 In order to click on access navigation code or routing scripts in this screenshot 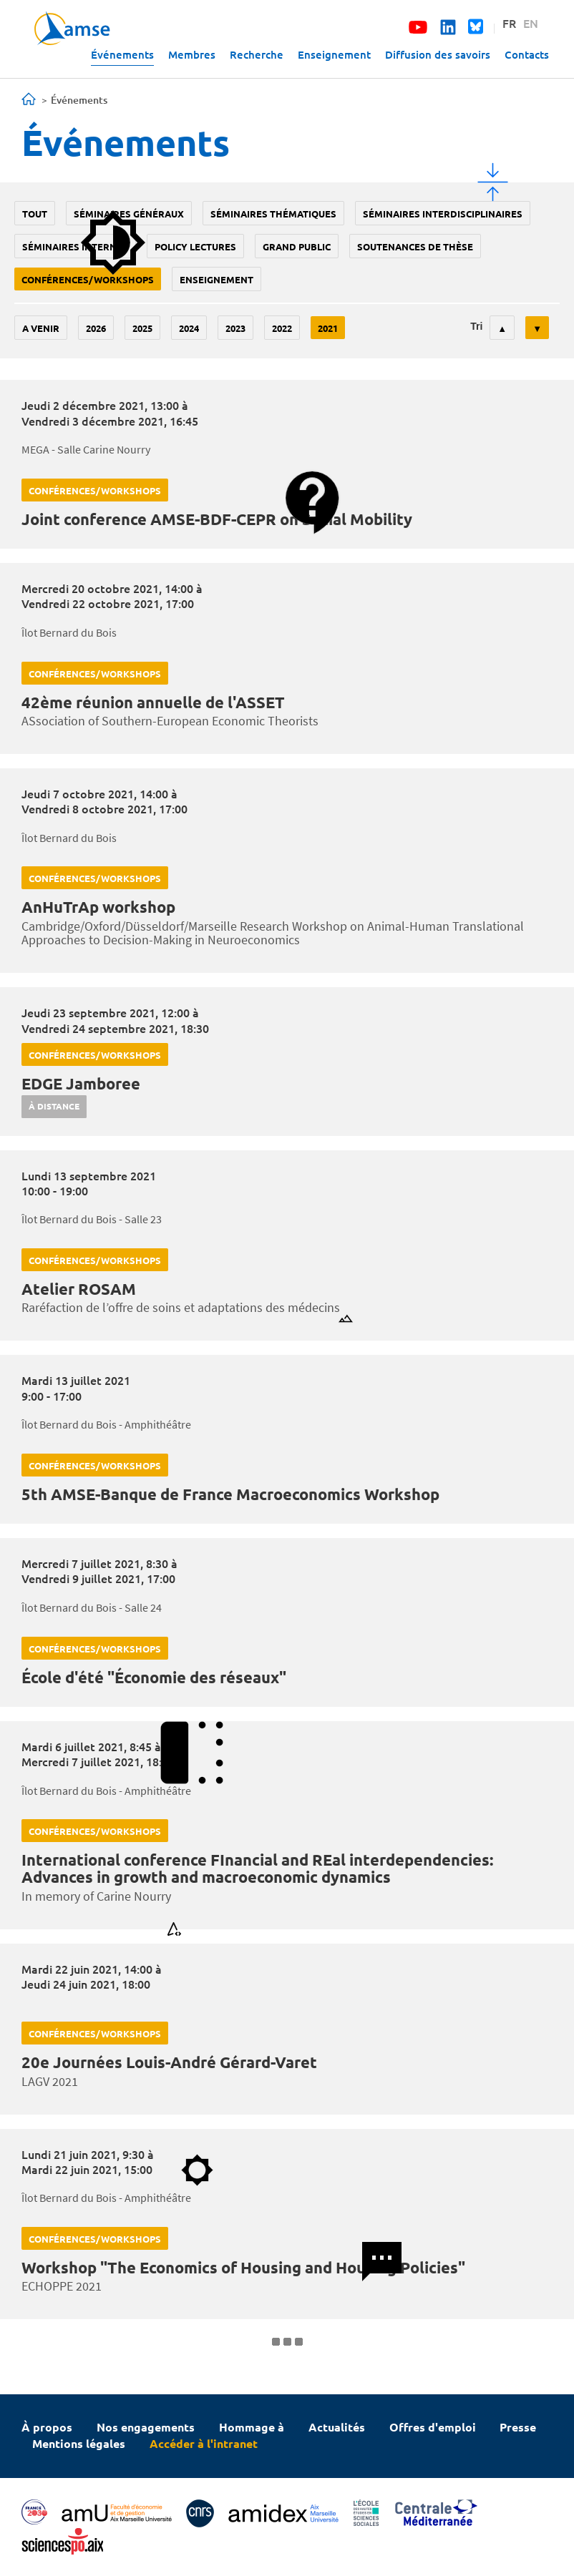, I will do `click(173, 1929)`.